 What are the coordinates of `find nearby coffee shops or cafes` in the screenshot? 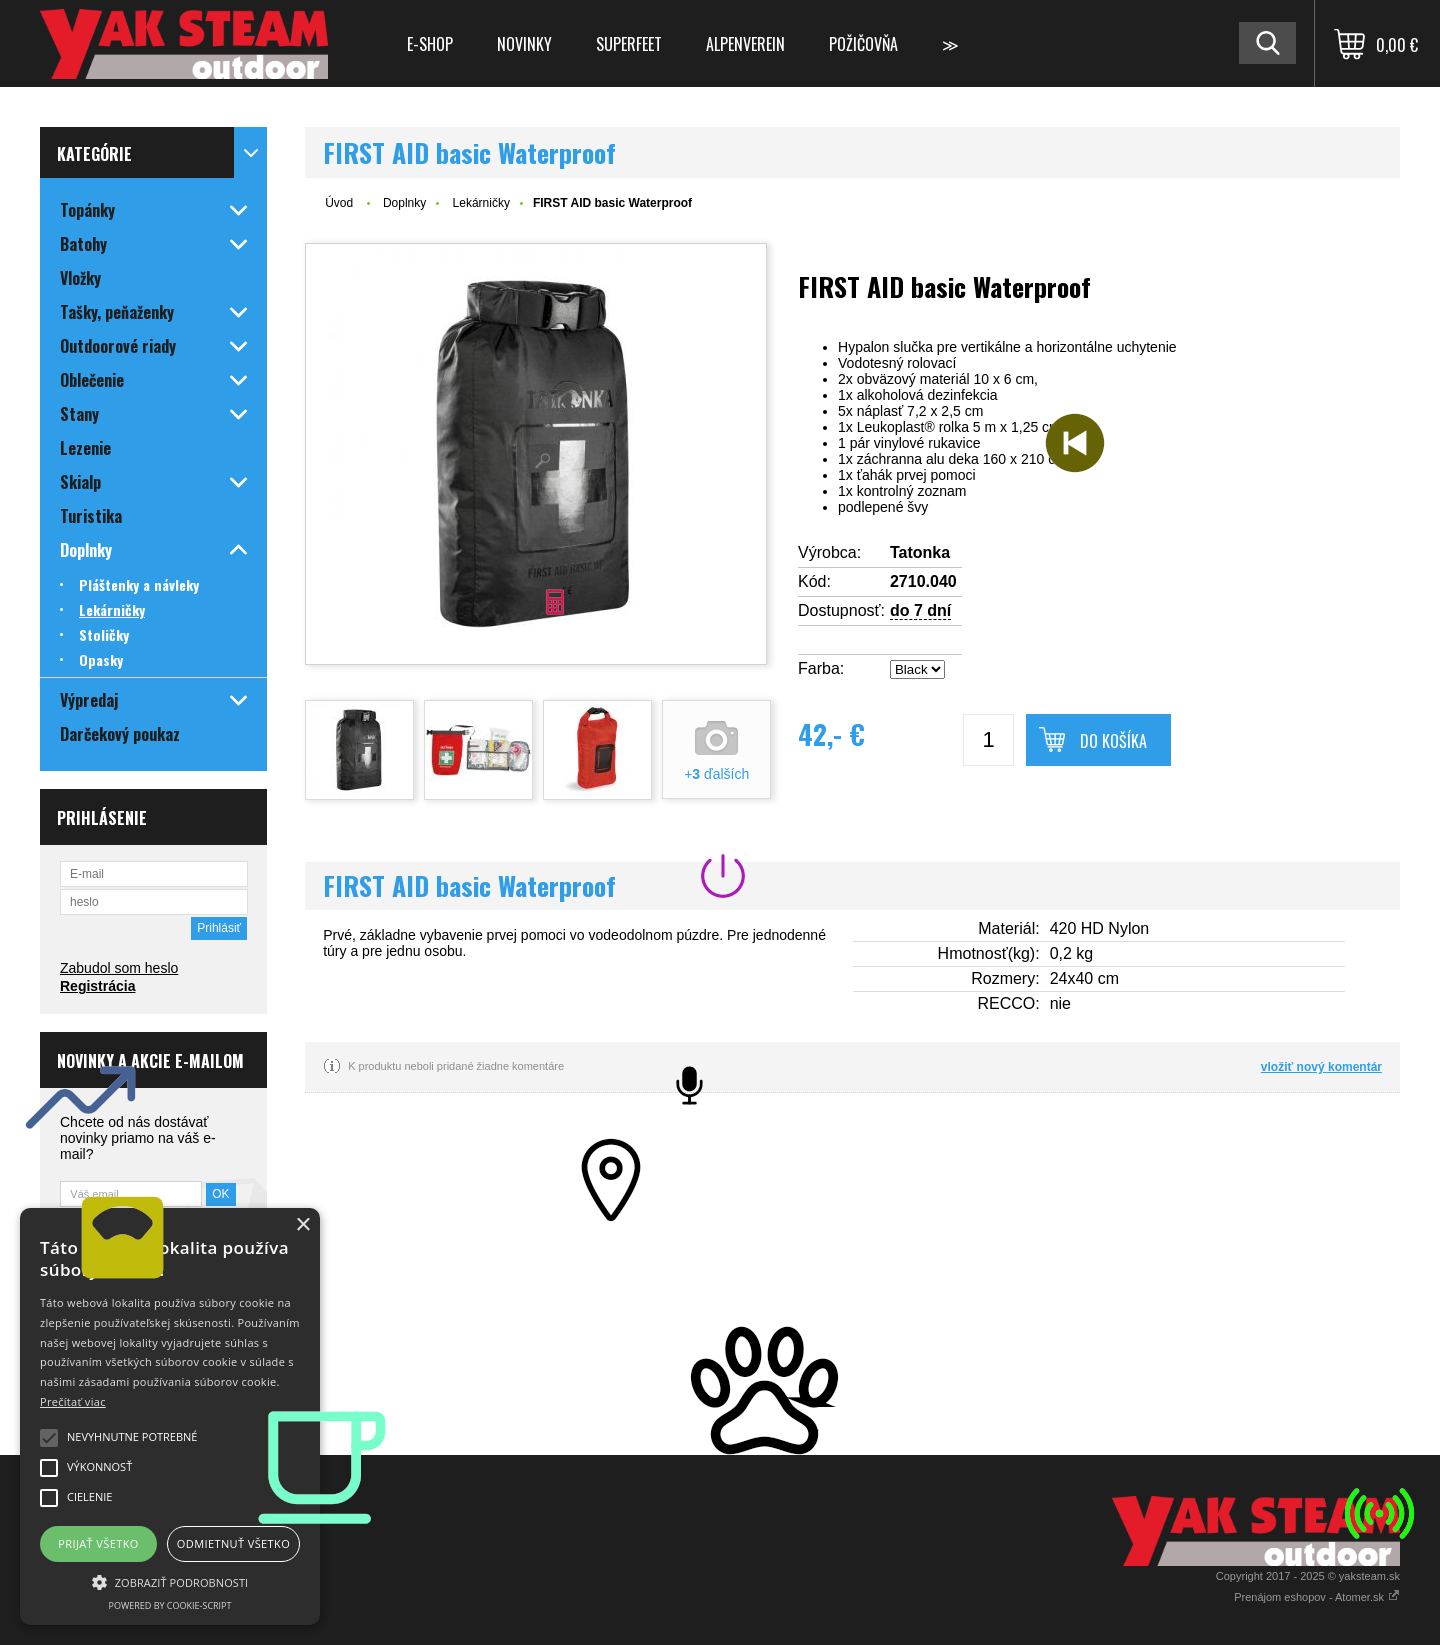 It's located at (322, 1470).